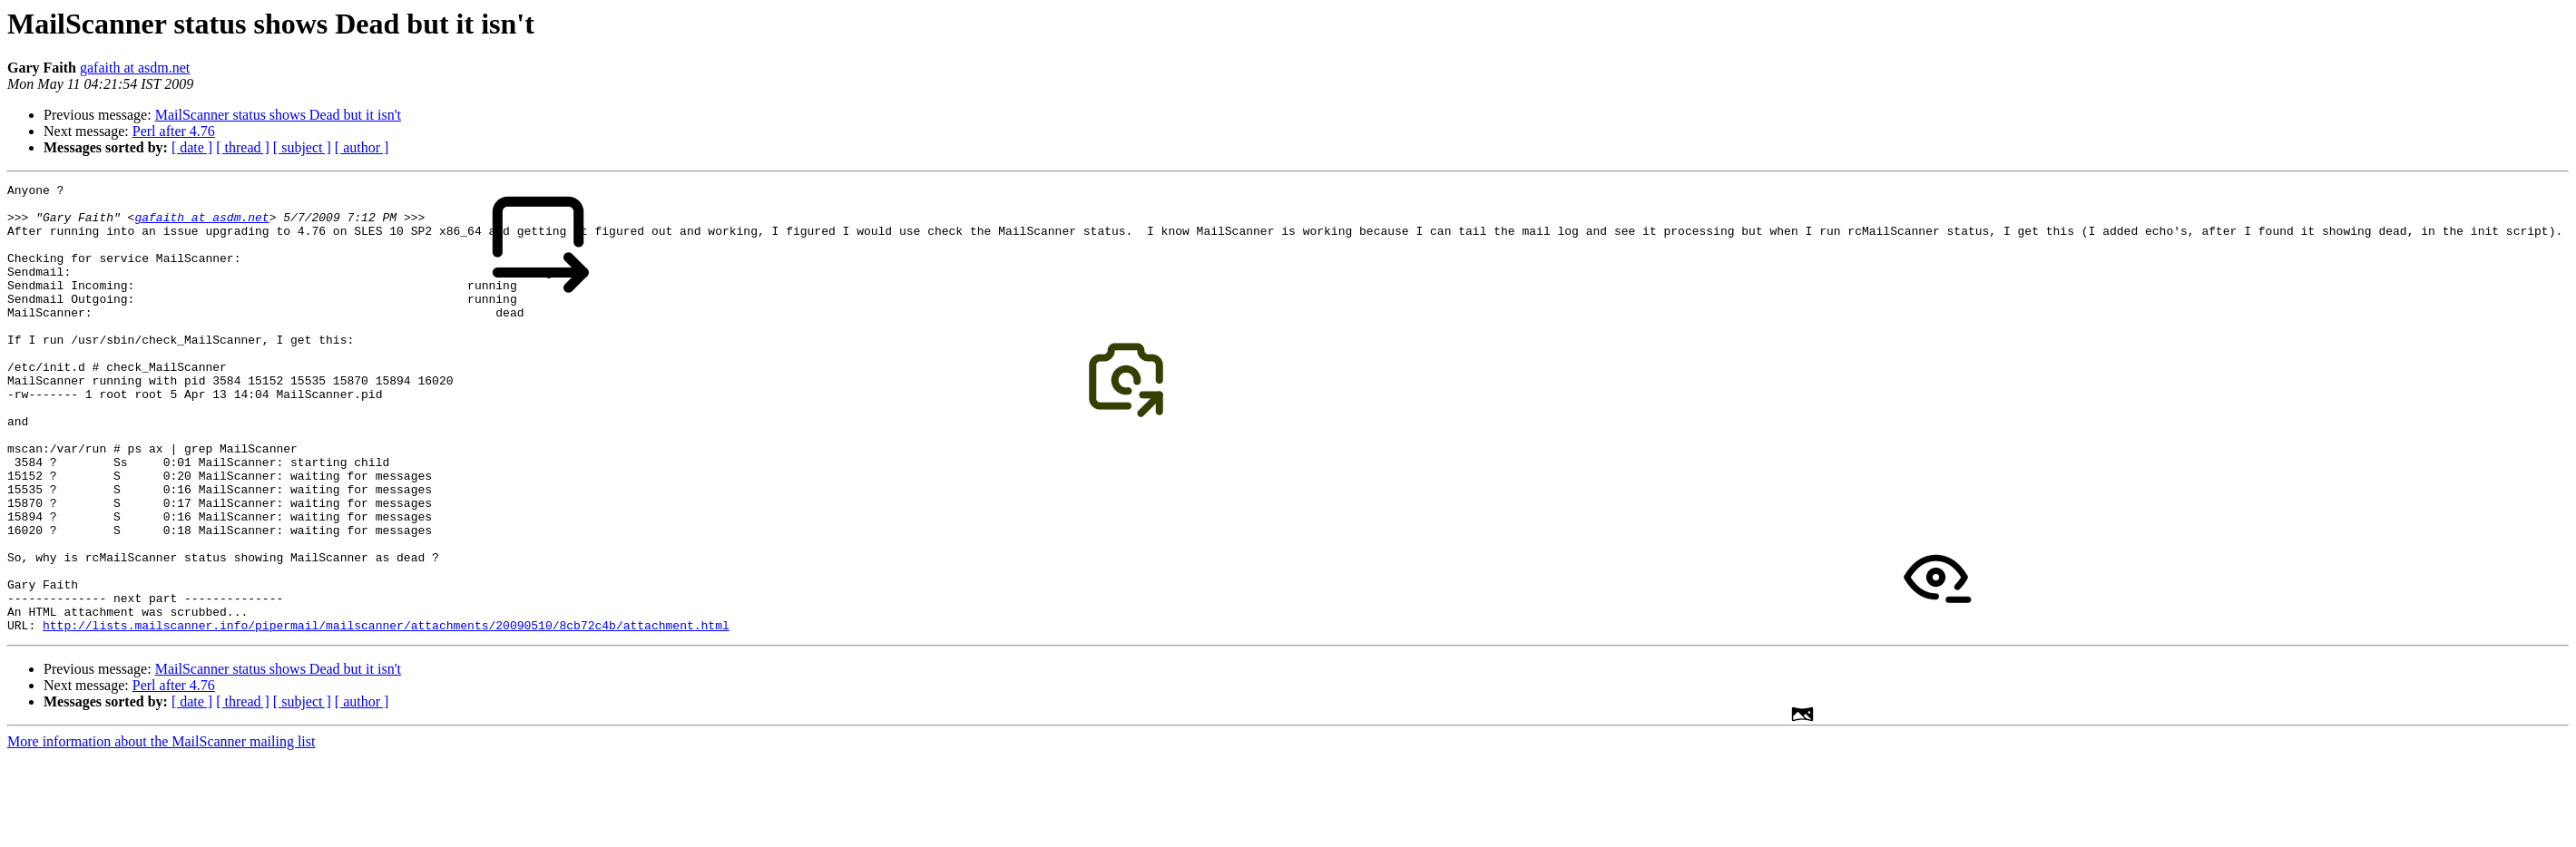 This screenshot has height=847, width=2576. What do you see at coordinates (538, 242) in the screenshot?
I see `auto-fit content to the right edge` at bounding box center [538, 242].